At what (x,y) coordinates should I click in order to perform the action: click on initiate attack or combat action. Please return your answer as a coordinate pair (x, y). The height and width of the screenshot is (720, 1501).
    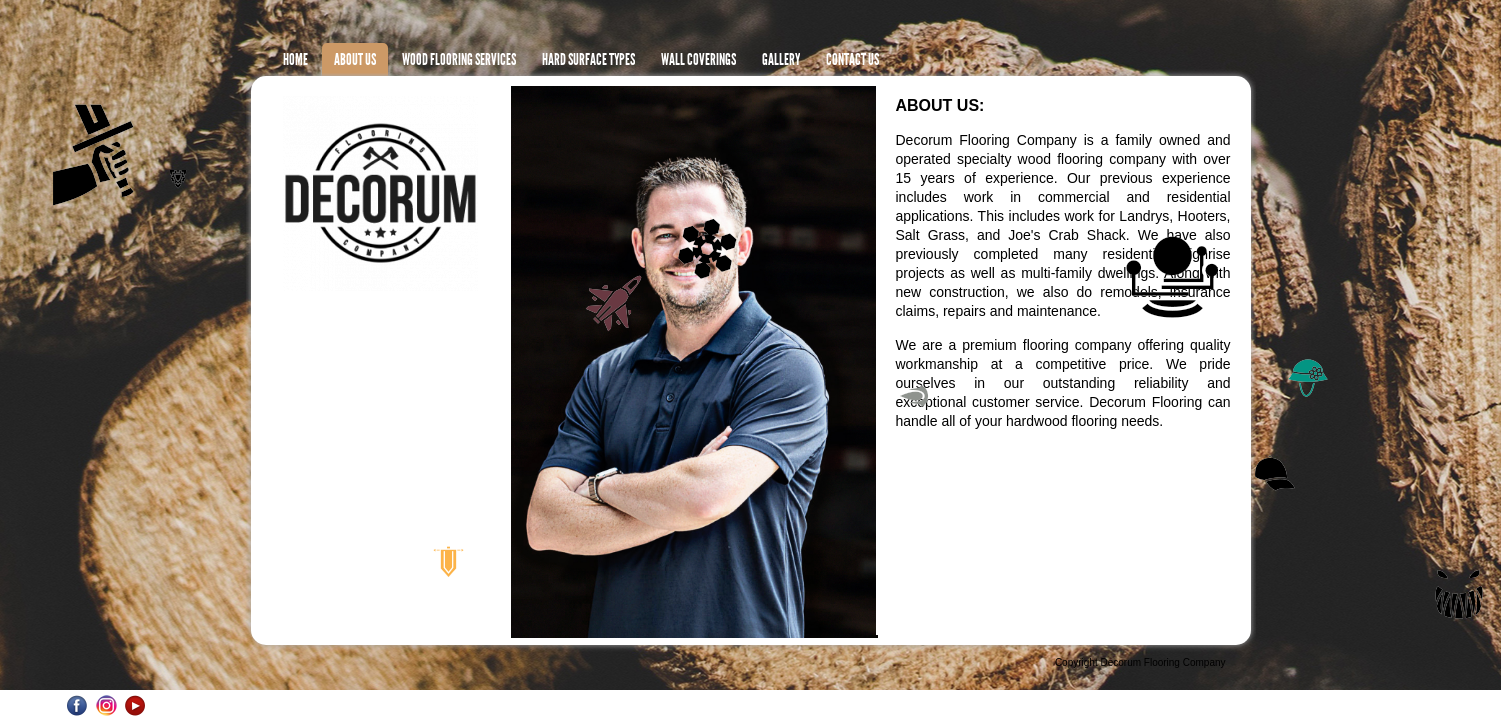
    Looking at the image, I should click on (103, 155).